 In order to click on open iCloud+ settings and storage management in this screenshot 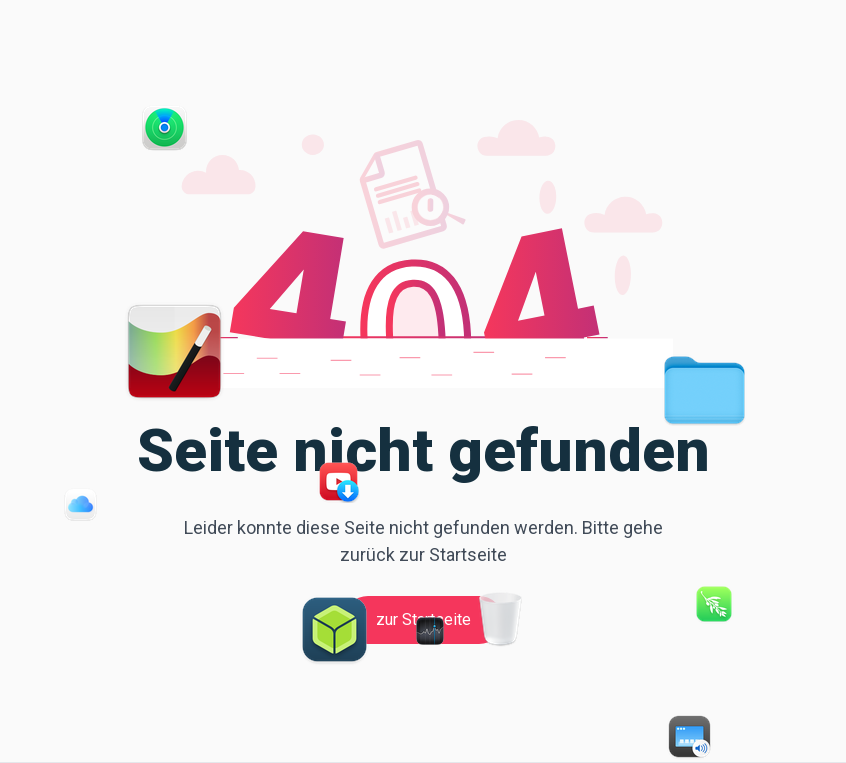, I will do `click(80, 504)`.